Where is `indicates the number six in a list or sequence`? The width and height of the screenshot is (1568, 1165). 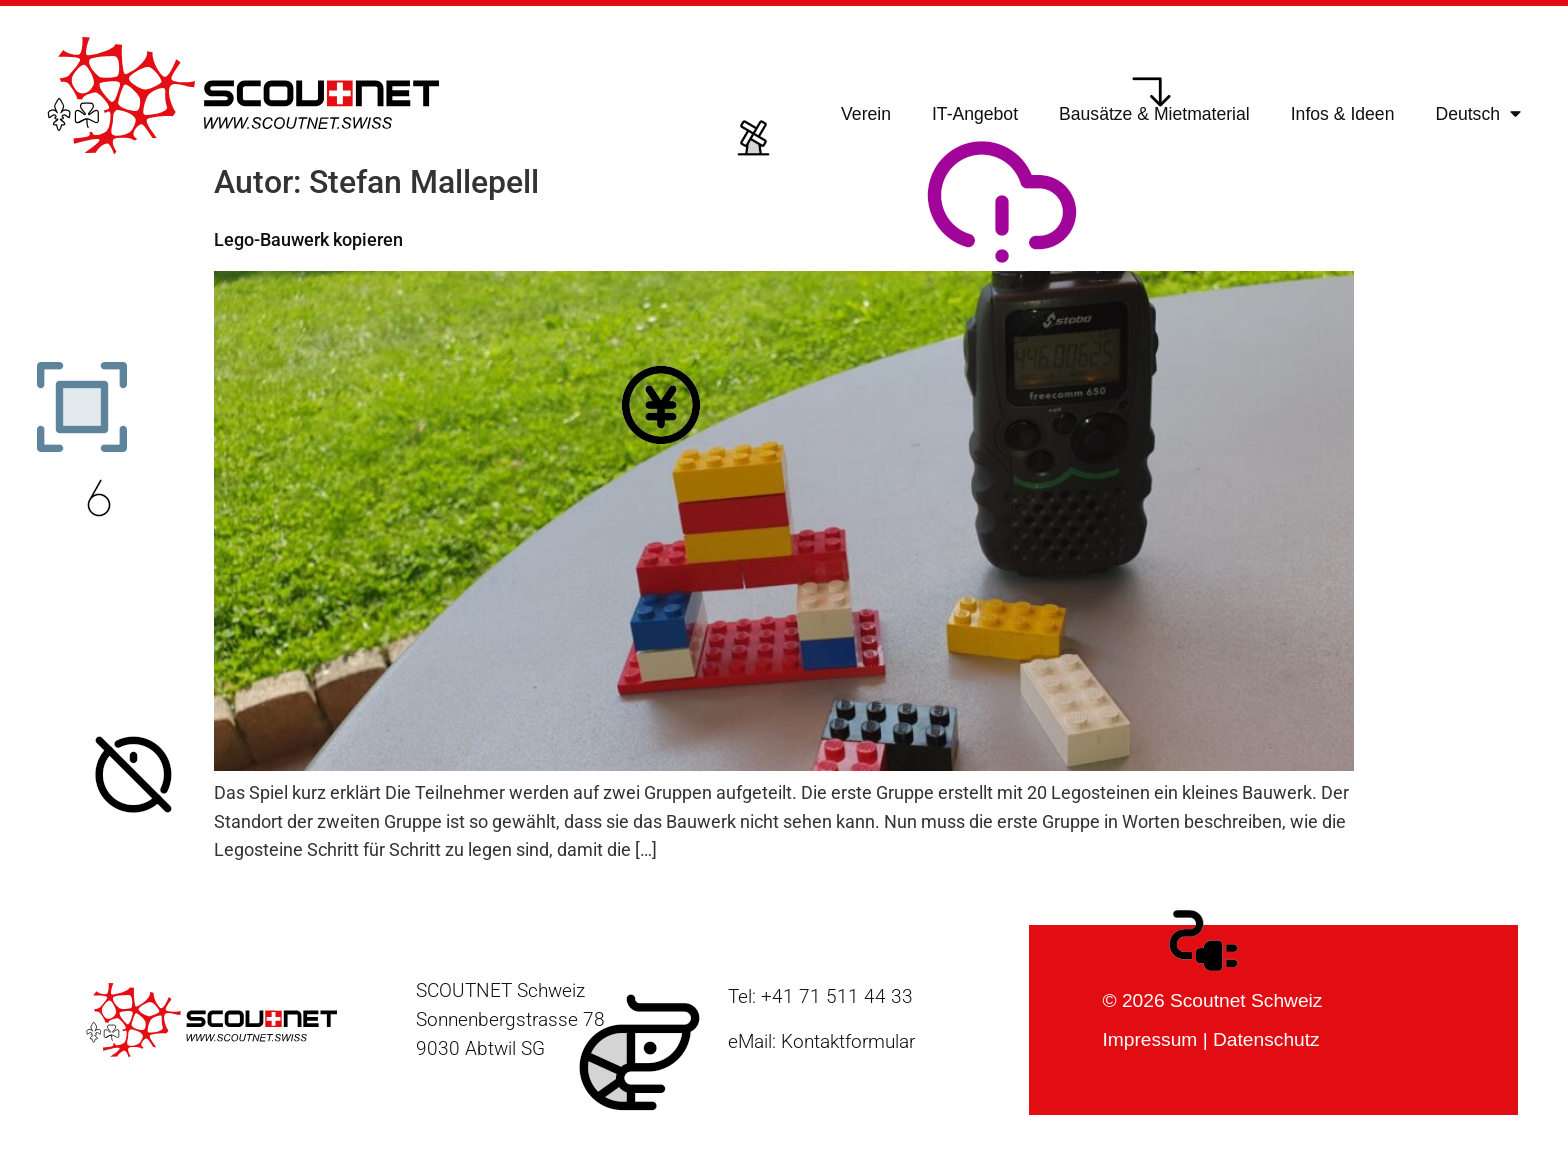
indicates the number six in a list or sequence is located at coordinates (99, 498).